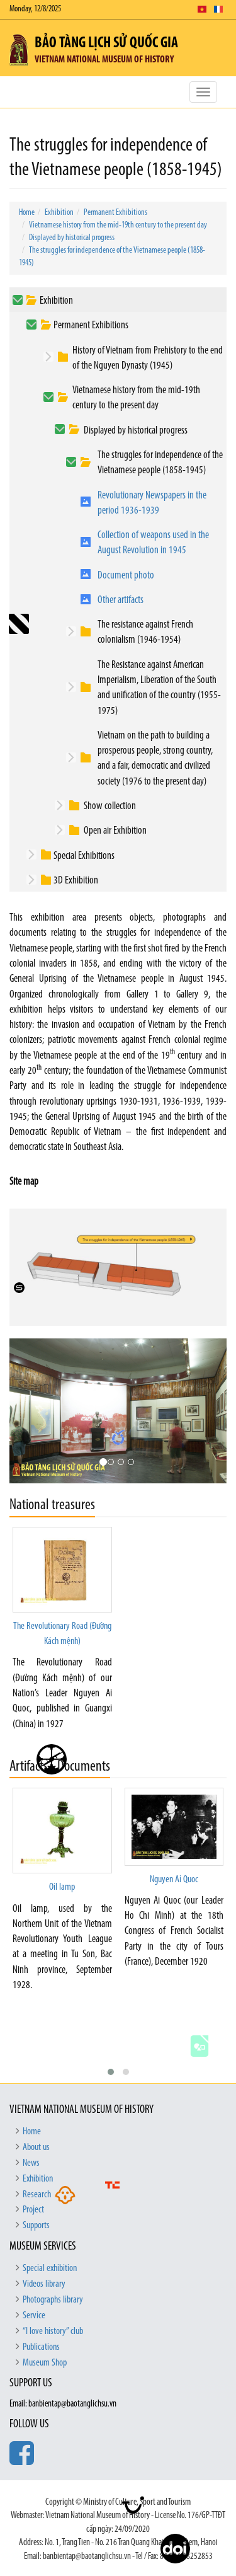 The width and height of the screenshot is (236, 2576). I want to click on open LibreOffice Draw application, so click(199, 2046).